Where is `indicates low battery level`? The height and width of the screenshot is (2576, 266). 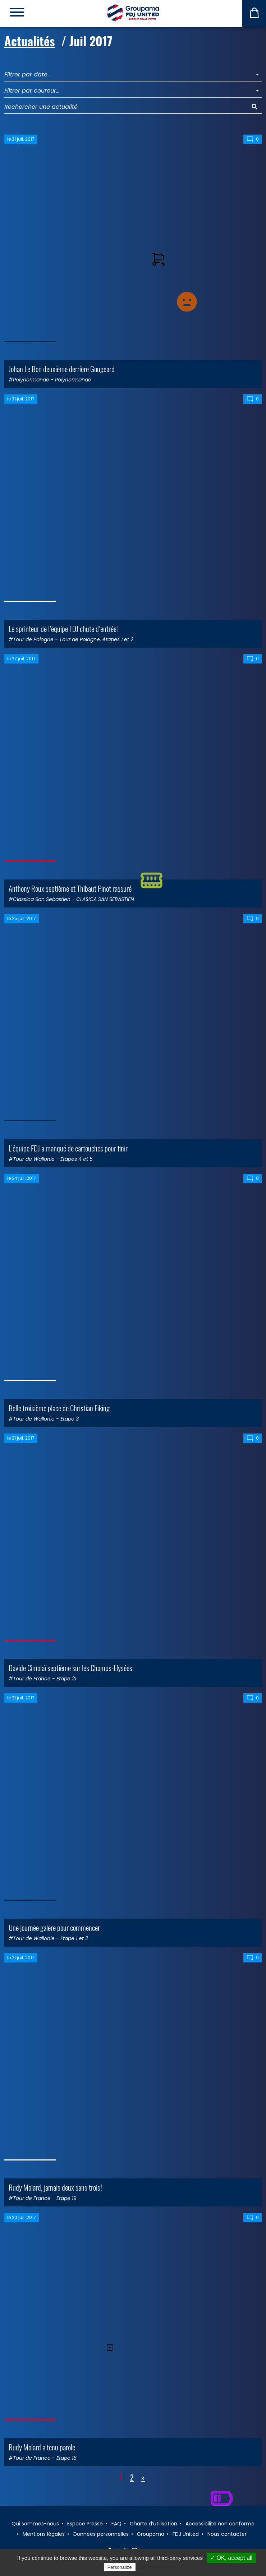 indicates low battery level is located at coordinates (221, 2498).